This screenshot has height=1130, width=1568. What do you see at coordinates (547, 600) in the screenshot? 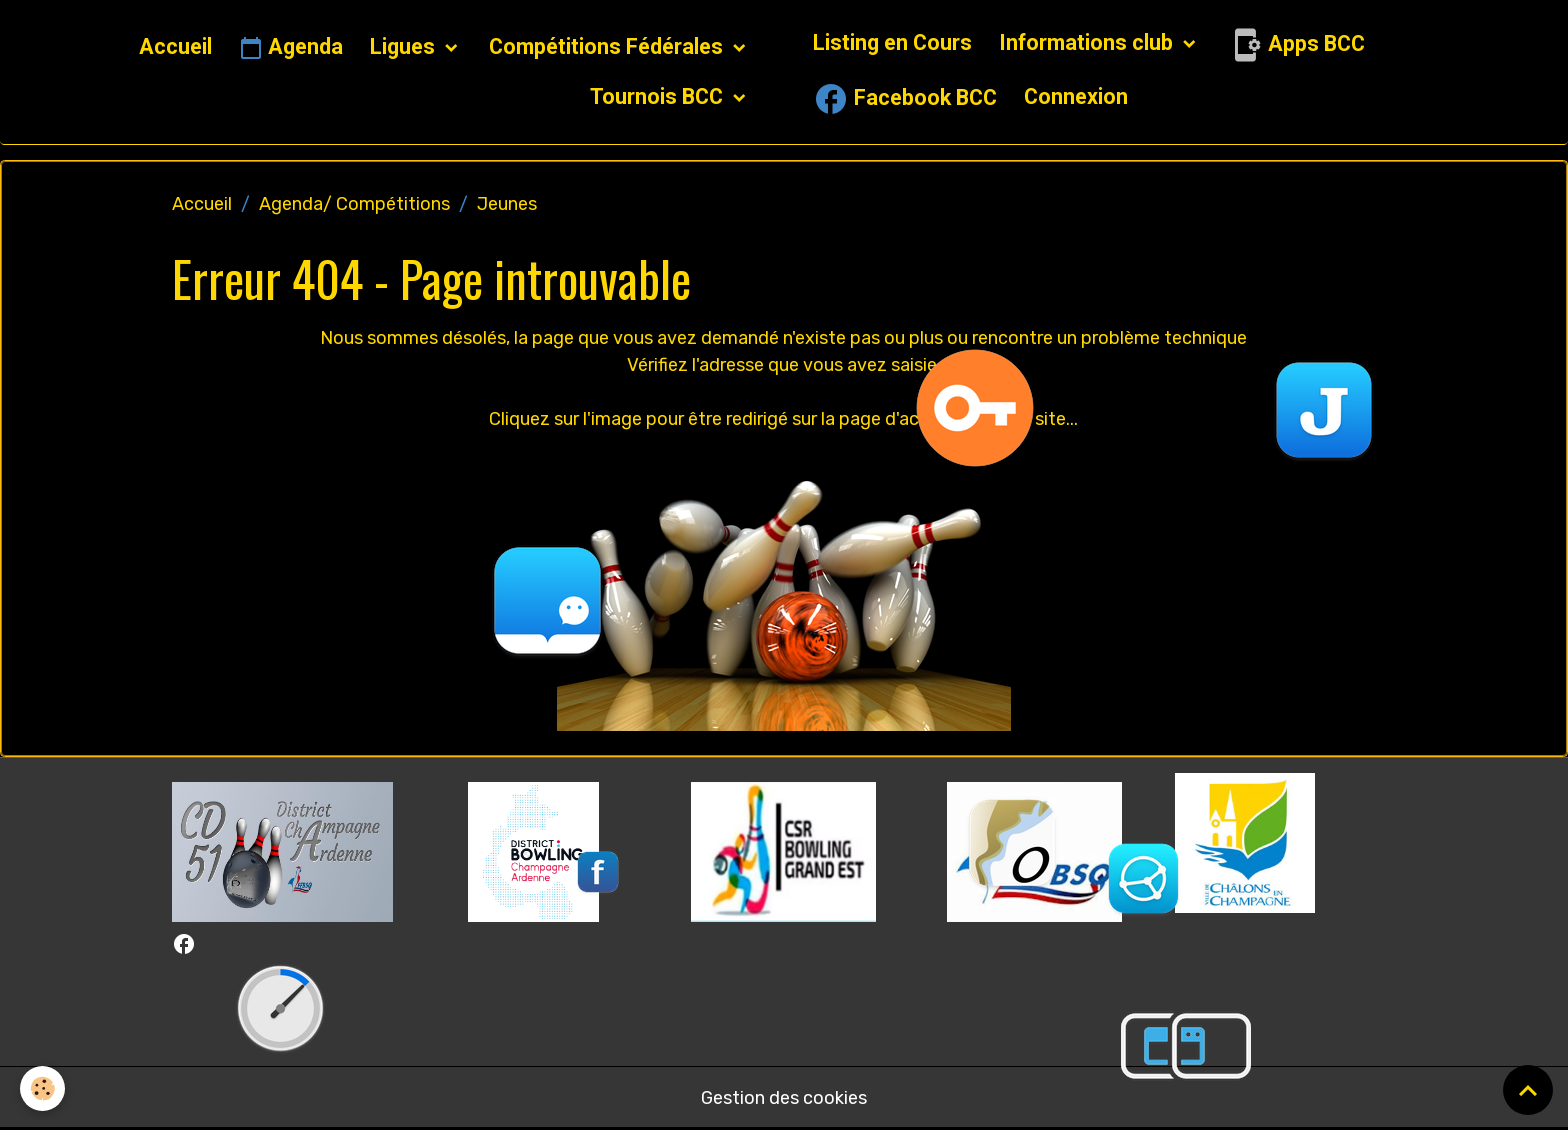
I see `open the weread app` at bounding box center [547, 600].